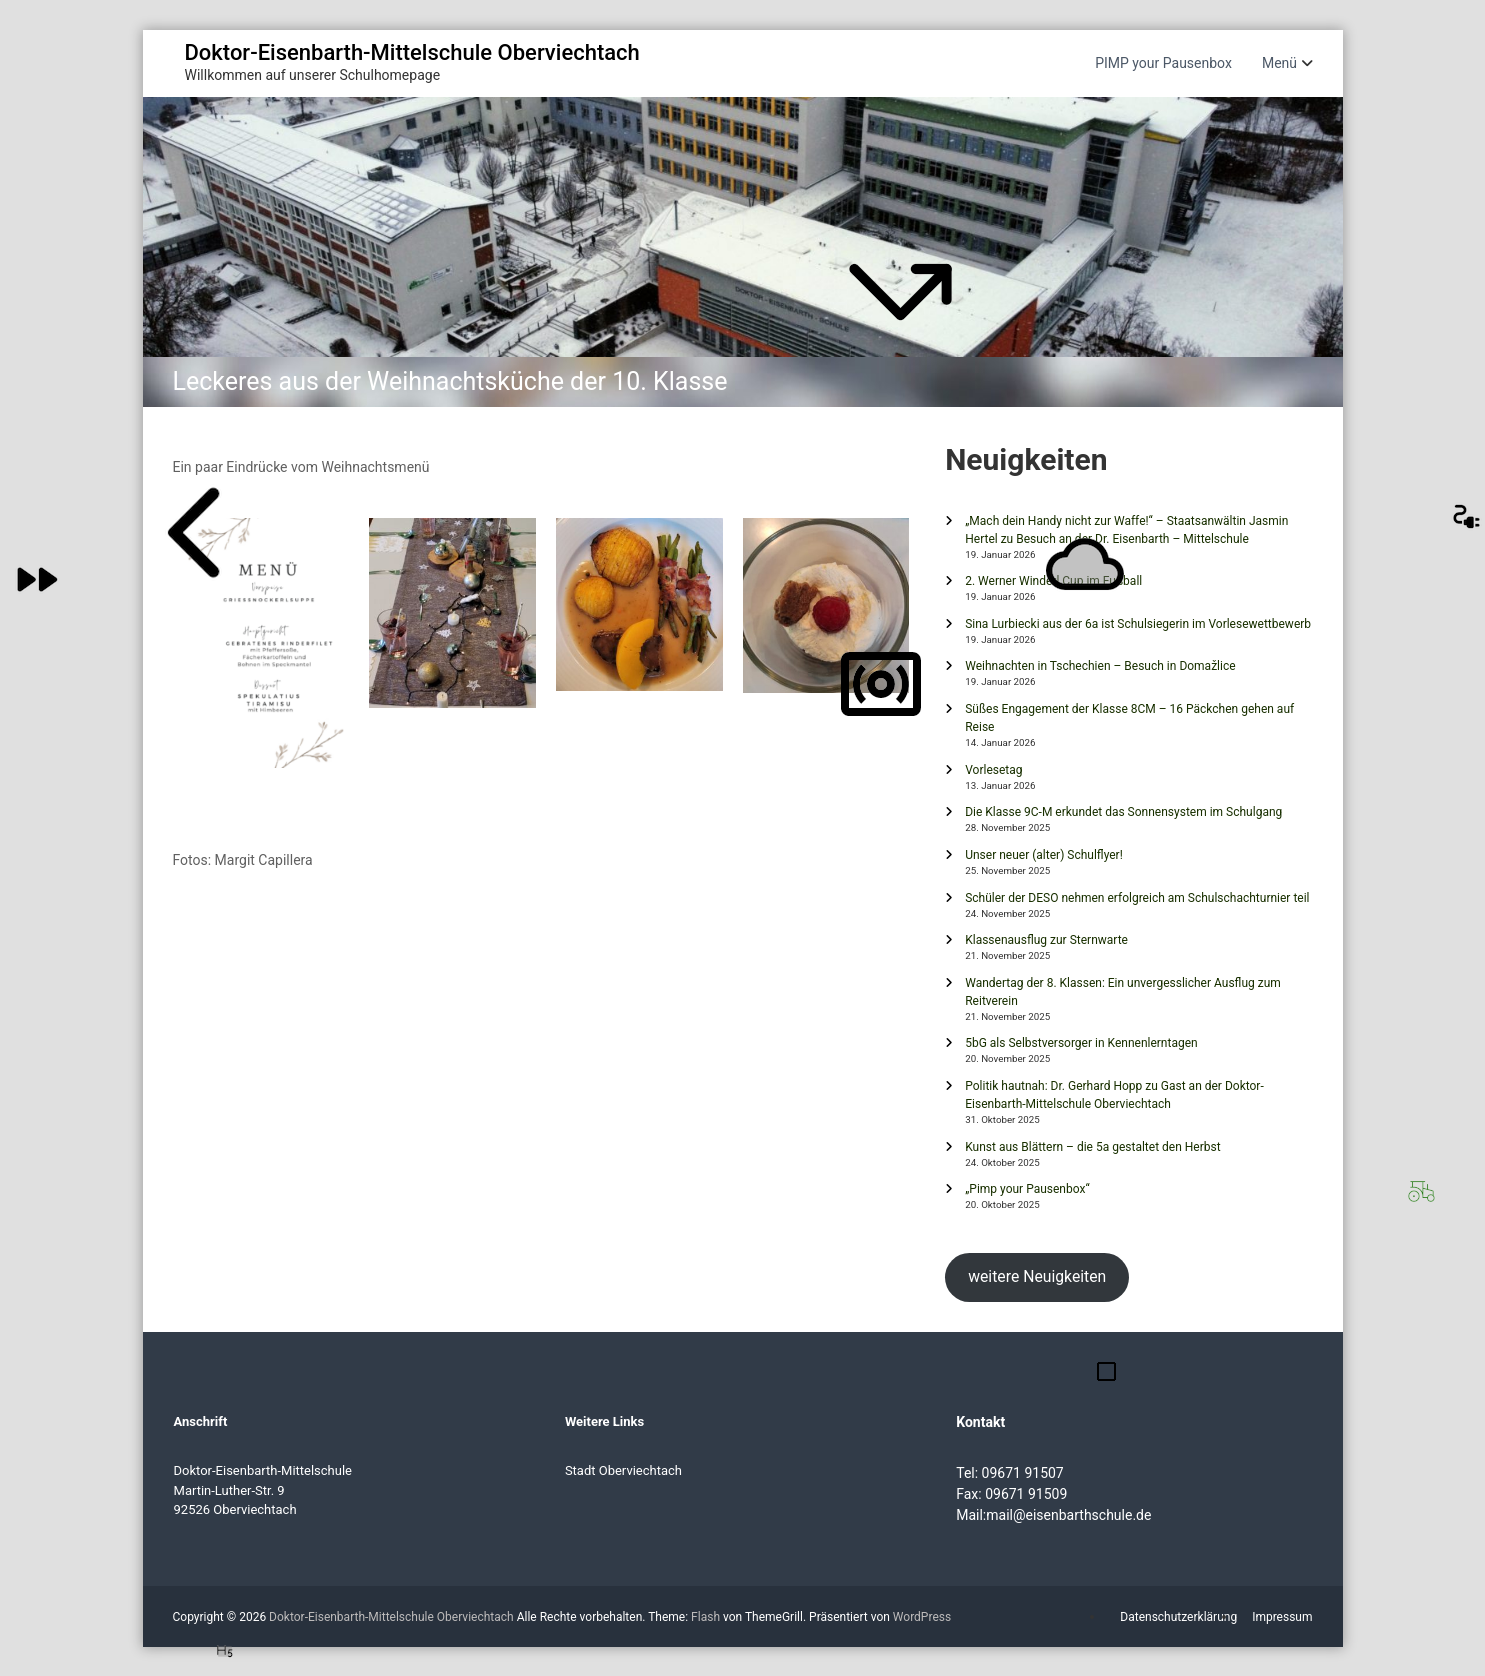 The image size is (1485, 1676). Describe the element at coordinates (881, 684) in the screenshot. I see `enable surround sound audio` at that location.